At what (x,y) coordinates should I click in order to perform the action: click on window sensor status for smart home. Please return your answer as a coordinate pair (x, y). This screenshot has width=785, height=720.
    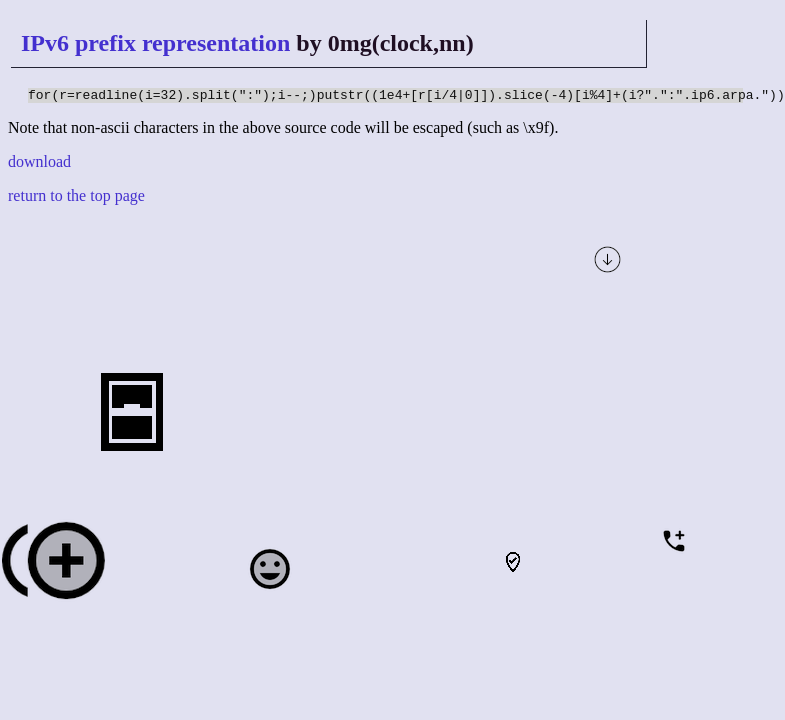
    Looking at the image, I should click on (132, 412).